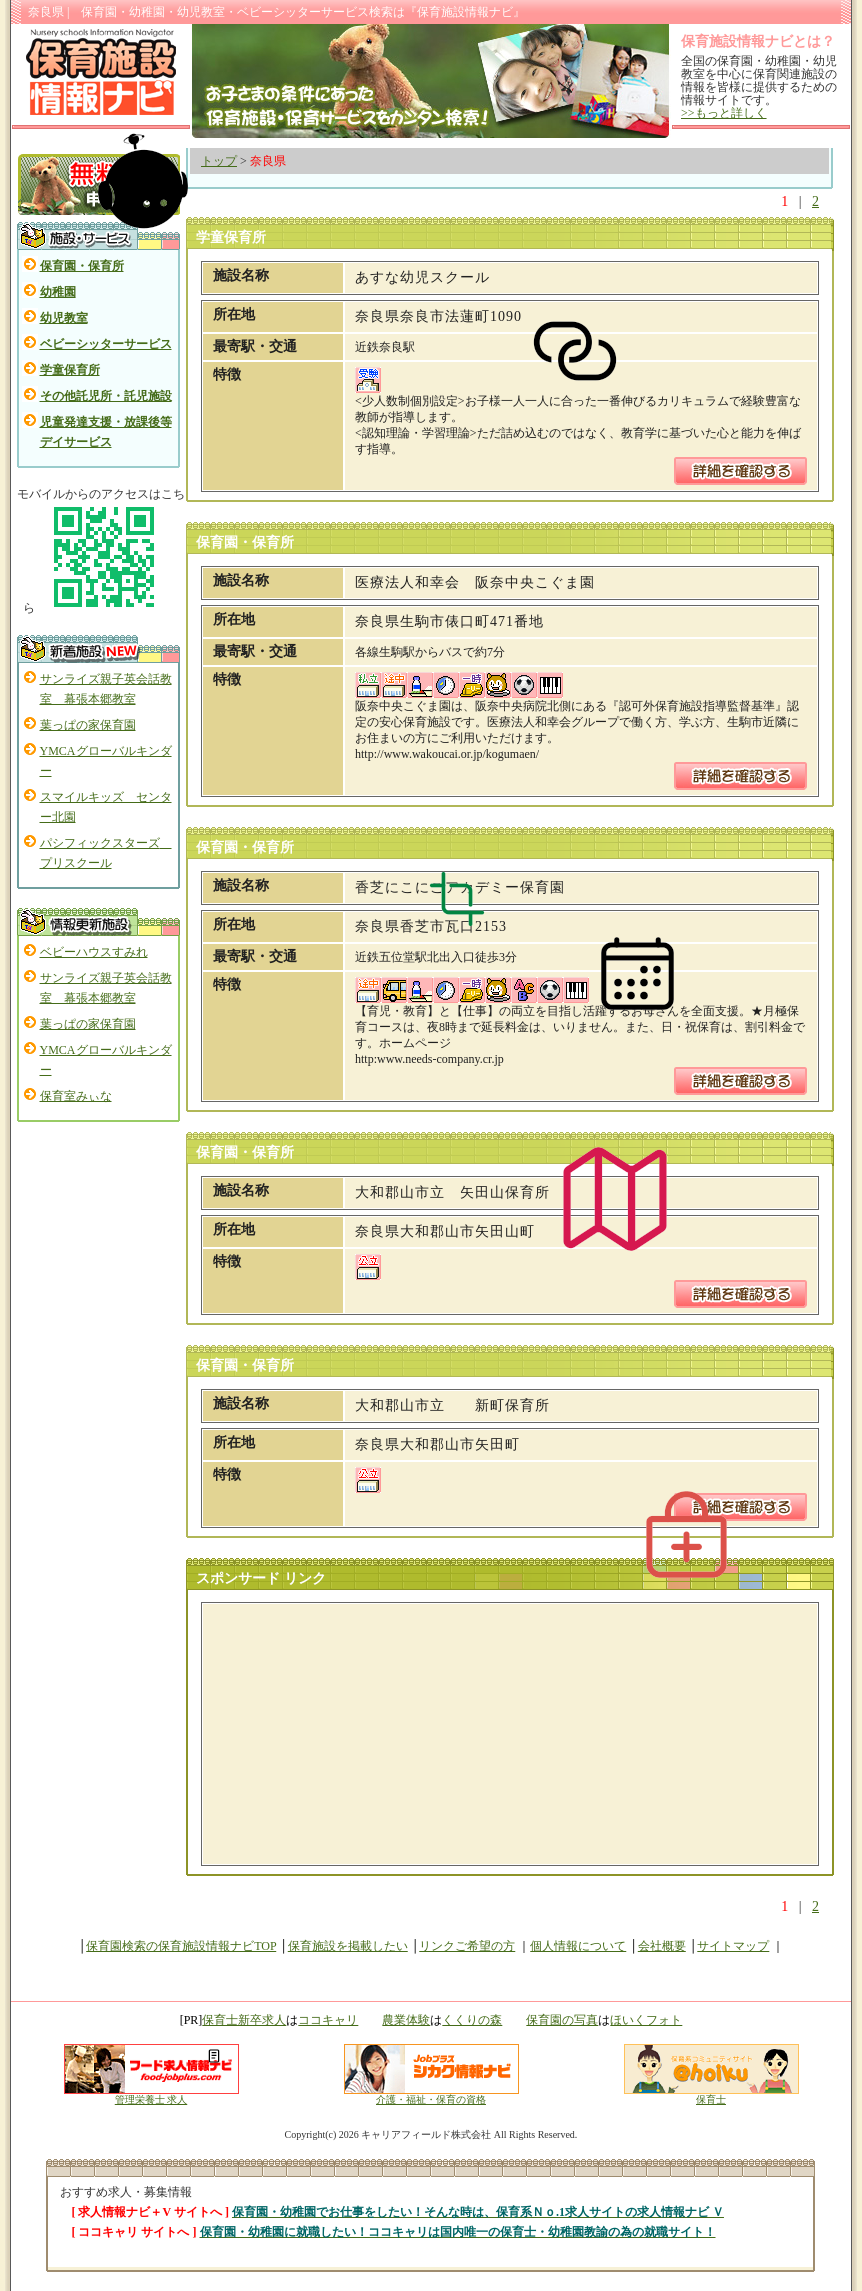 The height and width of the screenshot is (2291, 862). I want to click on view map, so click(615, 1199).